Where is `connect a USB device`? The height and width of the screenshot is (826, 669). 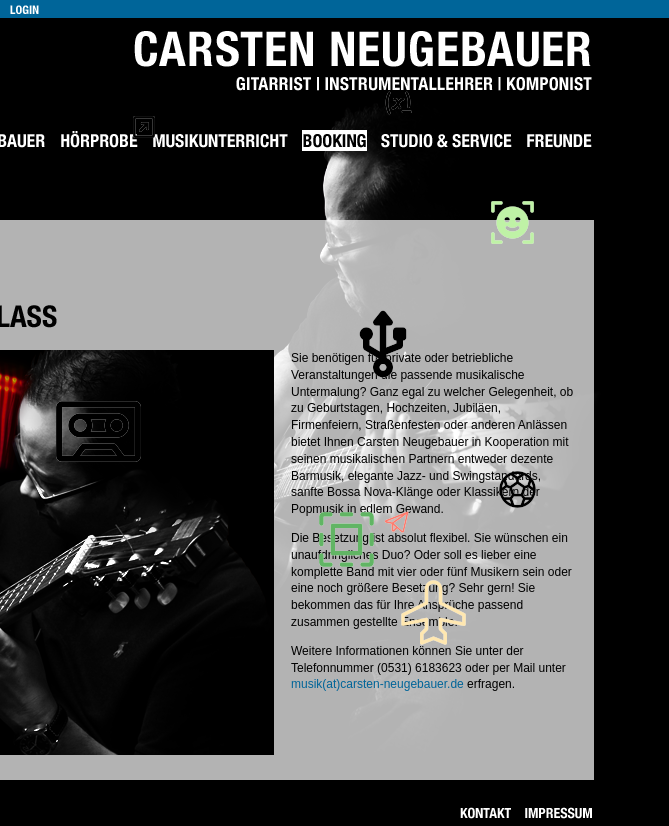 connect a USB device is located at coordinates (383, 344).